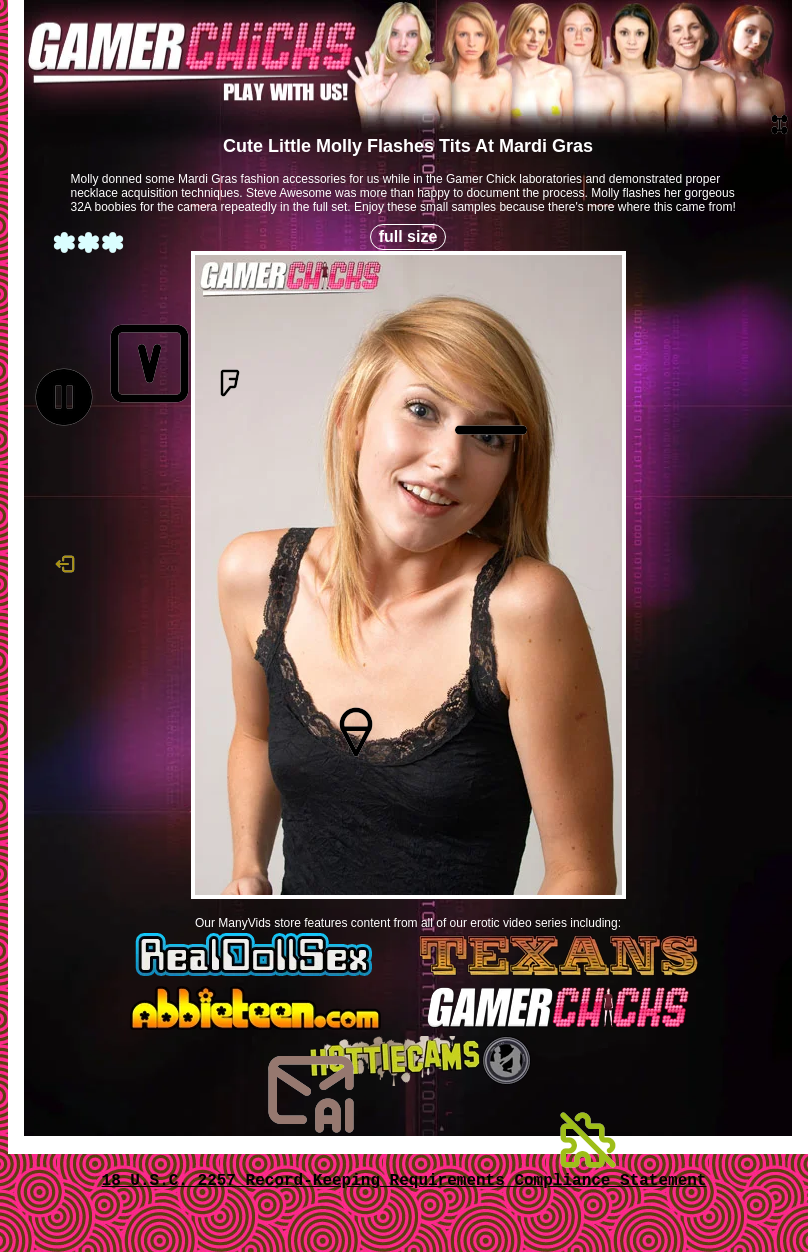  What do you see at coordinates (230, 383) in the screenshot?
I see `open foursquare app` at bounding box center [230, 383].